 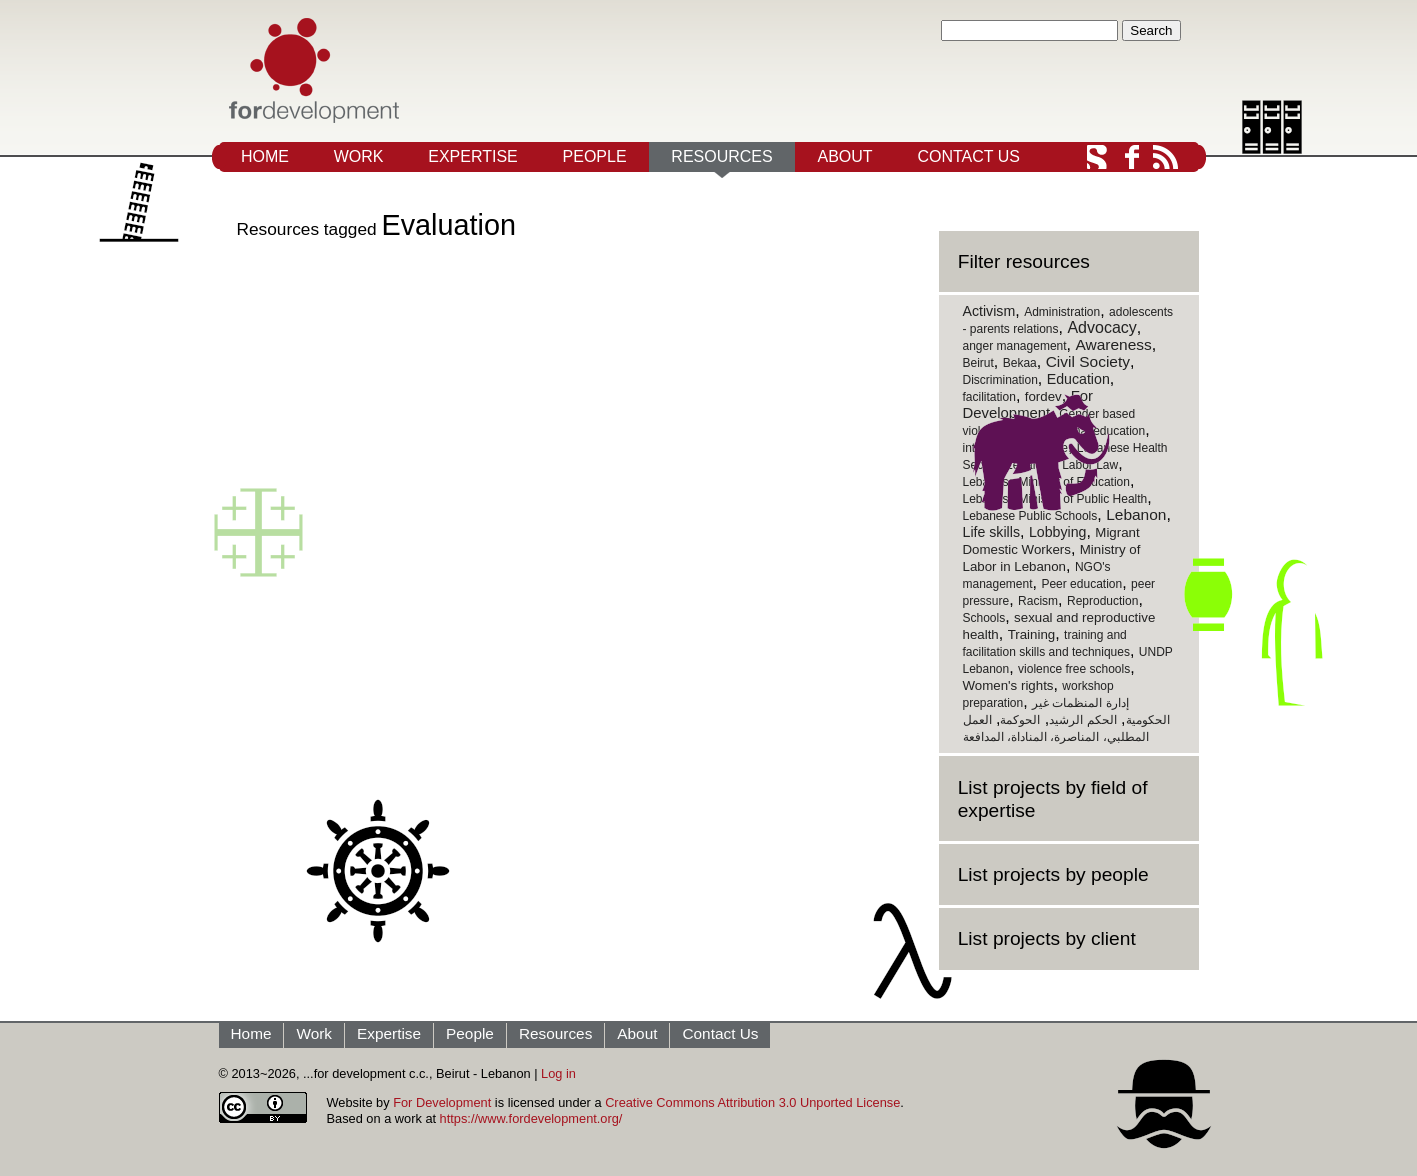 I want to click on view Italian landmarks or attractions, so click(x=139, y=202).